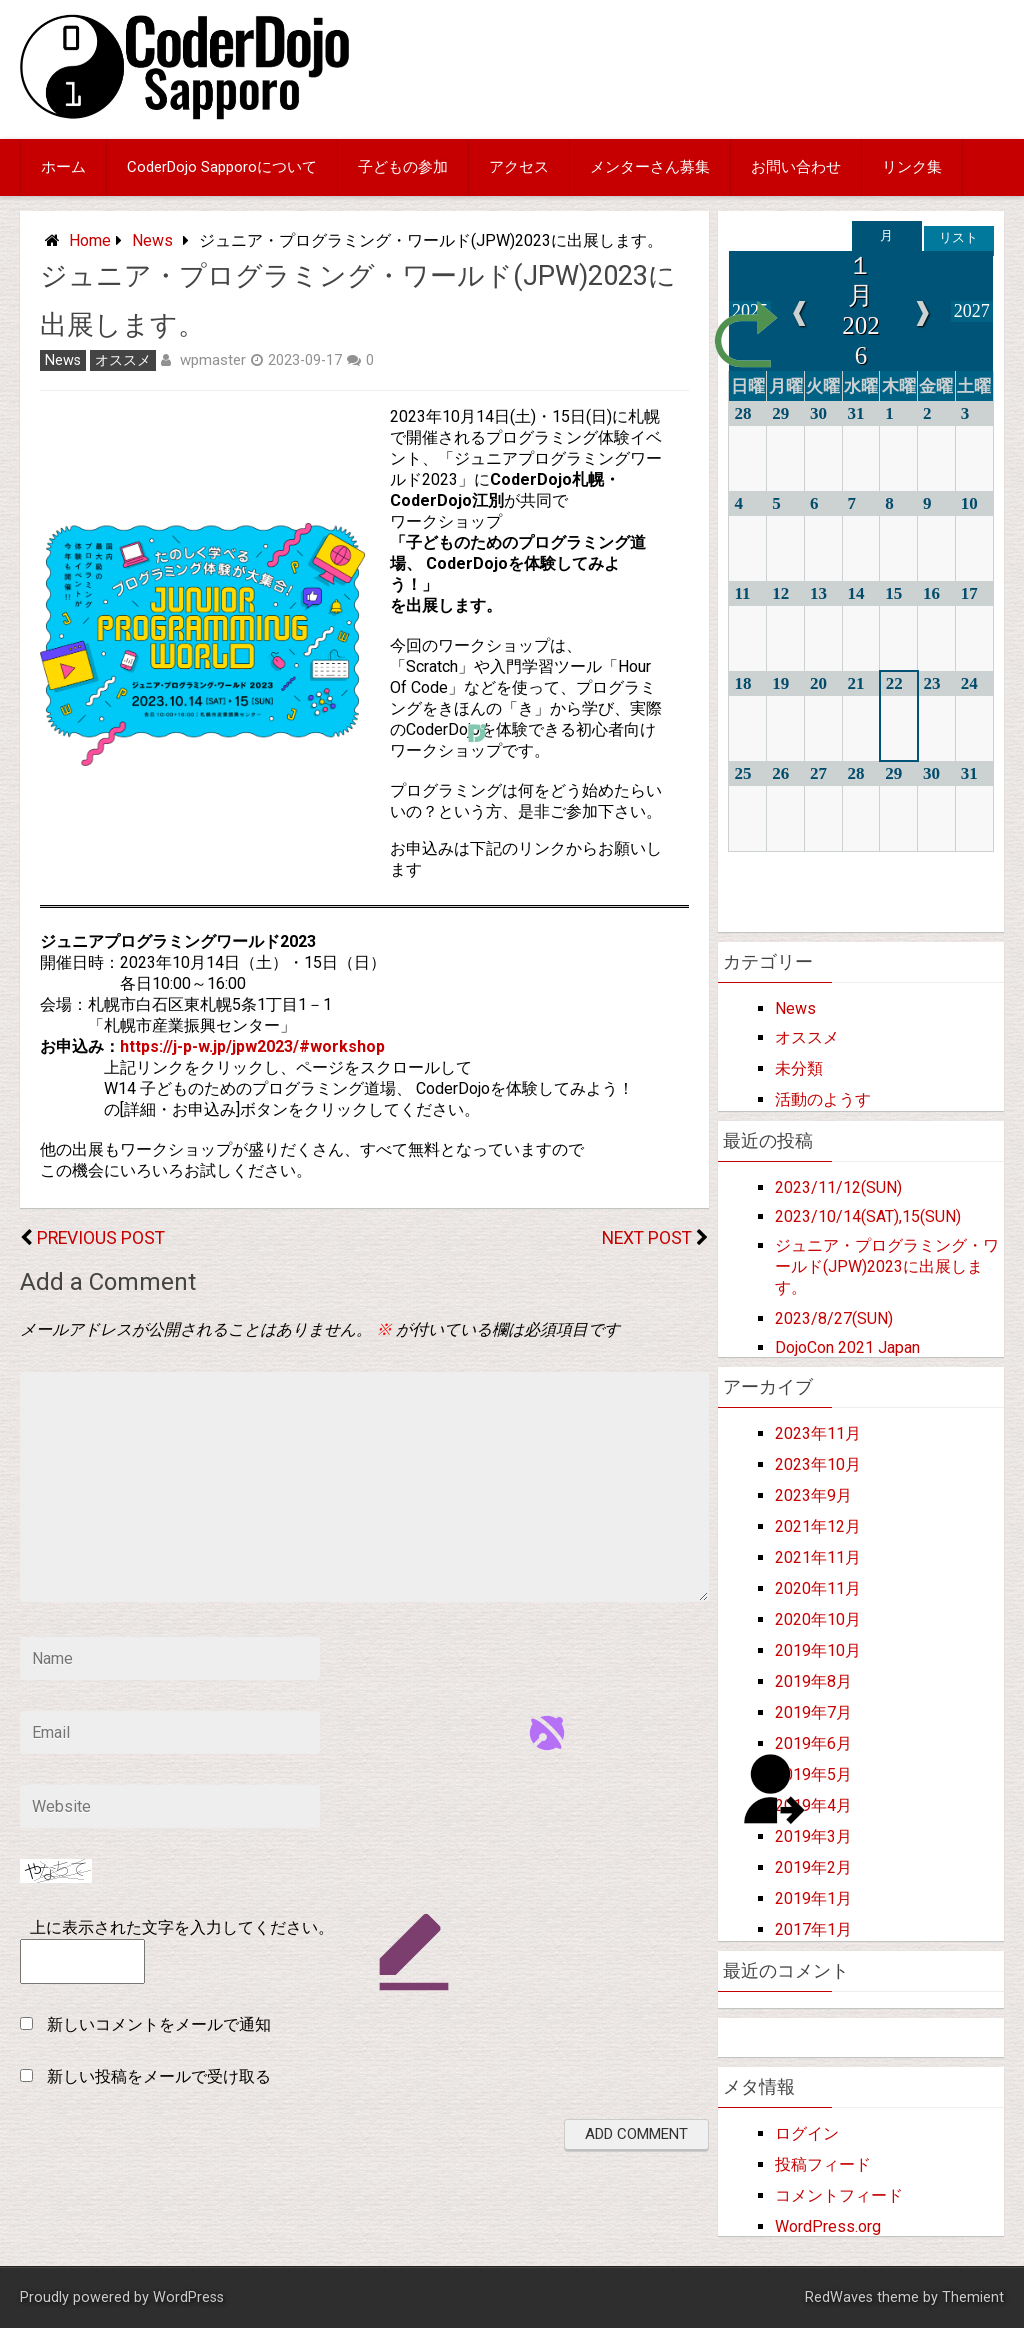 Image resolution: width=1024 pixels, height=2328 pixels. What do you see at coordinates (477, 733) in the screenshot?
I see `open Dolibarr ERP/CRM application` at bounding box center [477, 733].